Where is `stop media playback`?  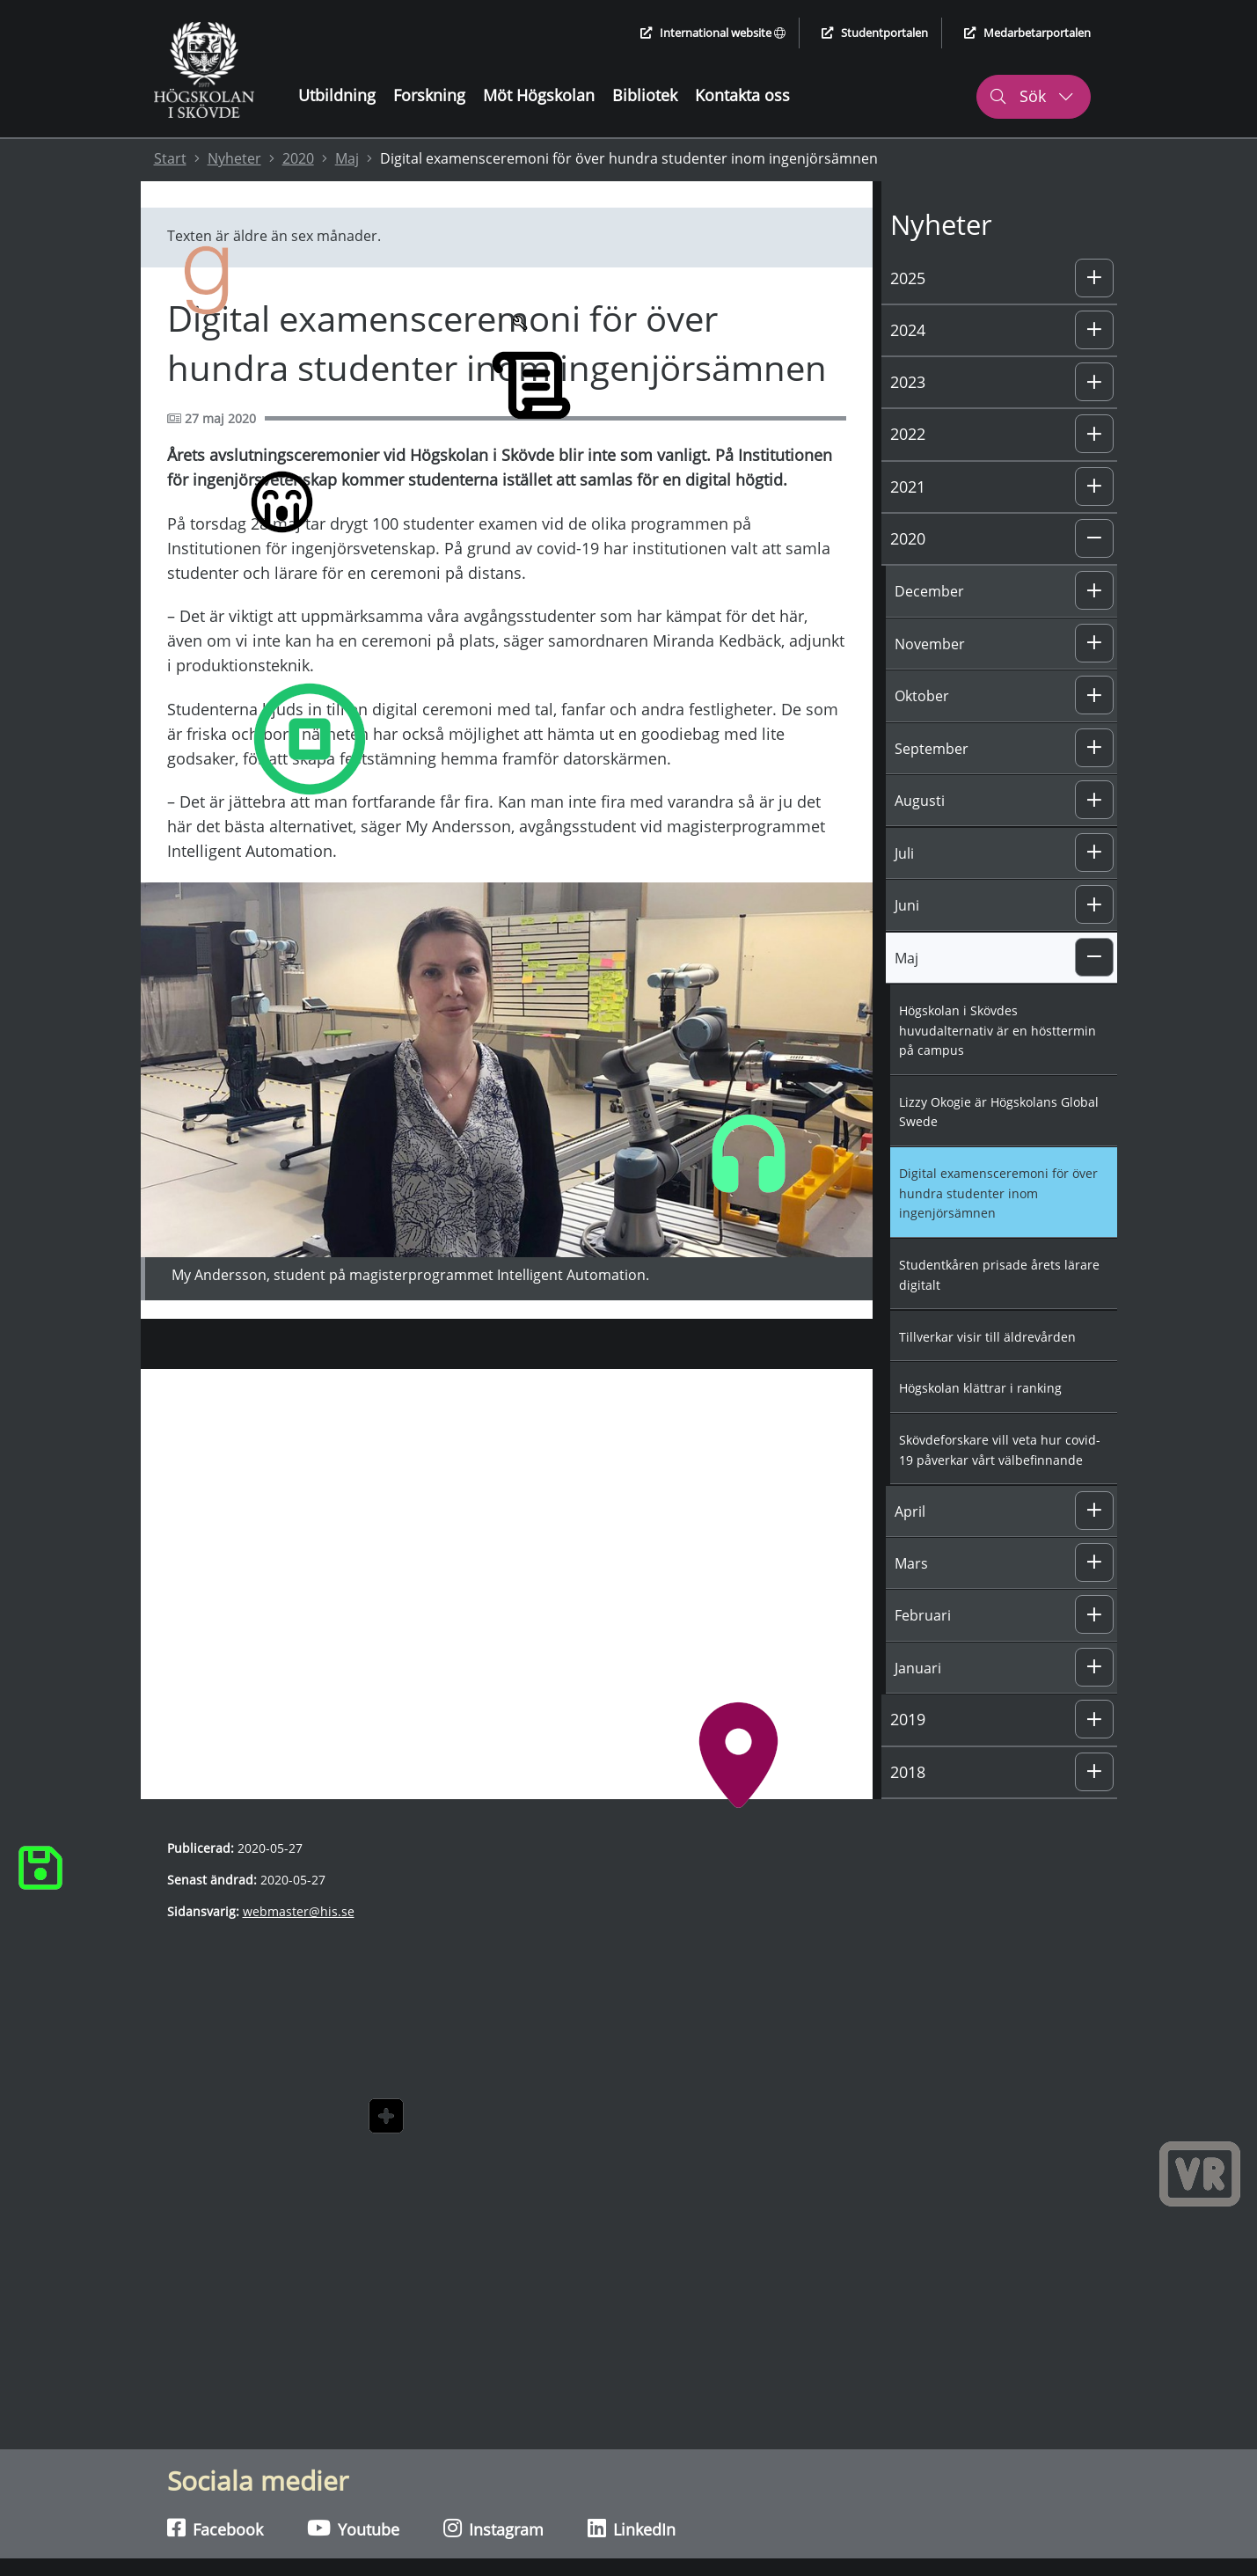 stop media playback is located at coordinates (310, 739).